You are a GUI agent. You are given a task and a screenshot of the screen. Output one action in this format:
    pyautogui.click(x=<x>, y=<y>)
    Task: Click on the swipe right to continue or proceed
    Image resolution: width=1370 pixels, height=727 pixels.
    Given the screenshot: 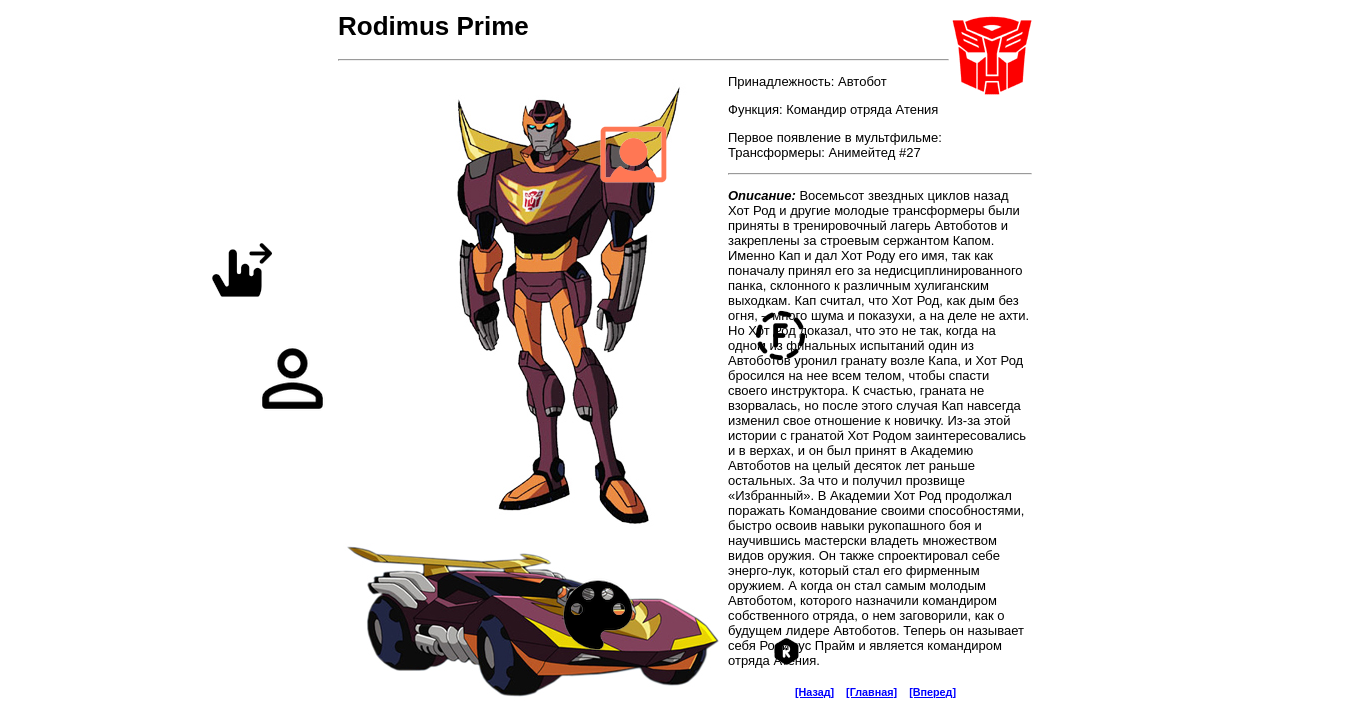 What is the action you would take?
    pyautogui.click(x=239, y=272)
    